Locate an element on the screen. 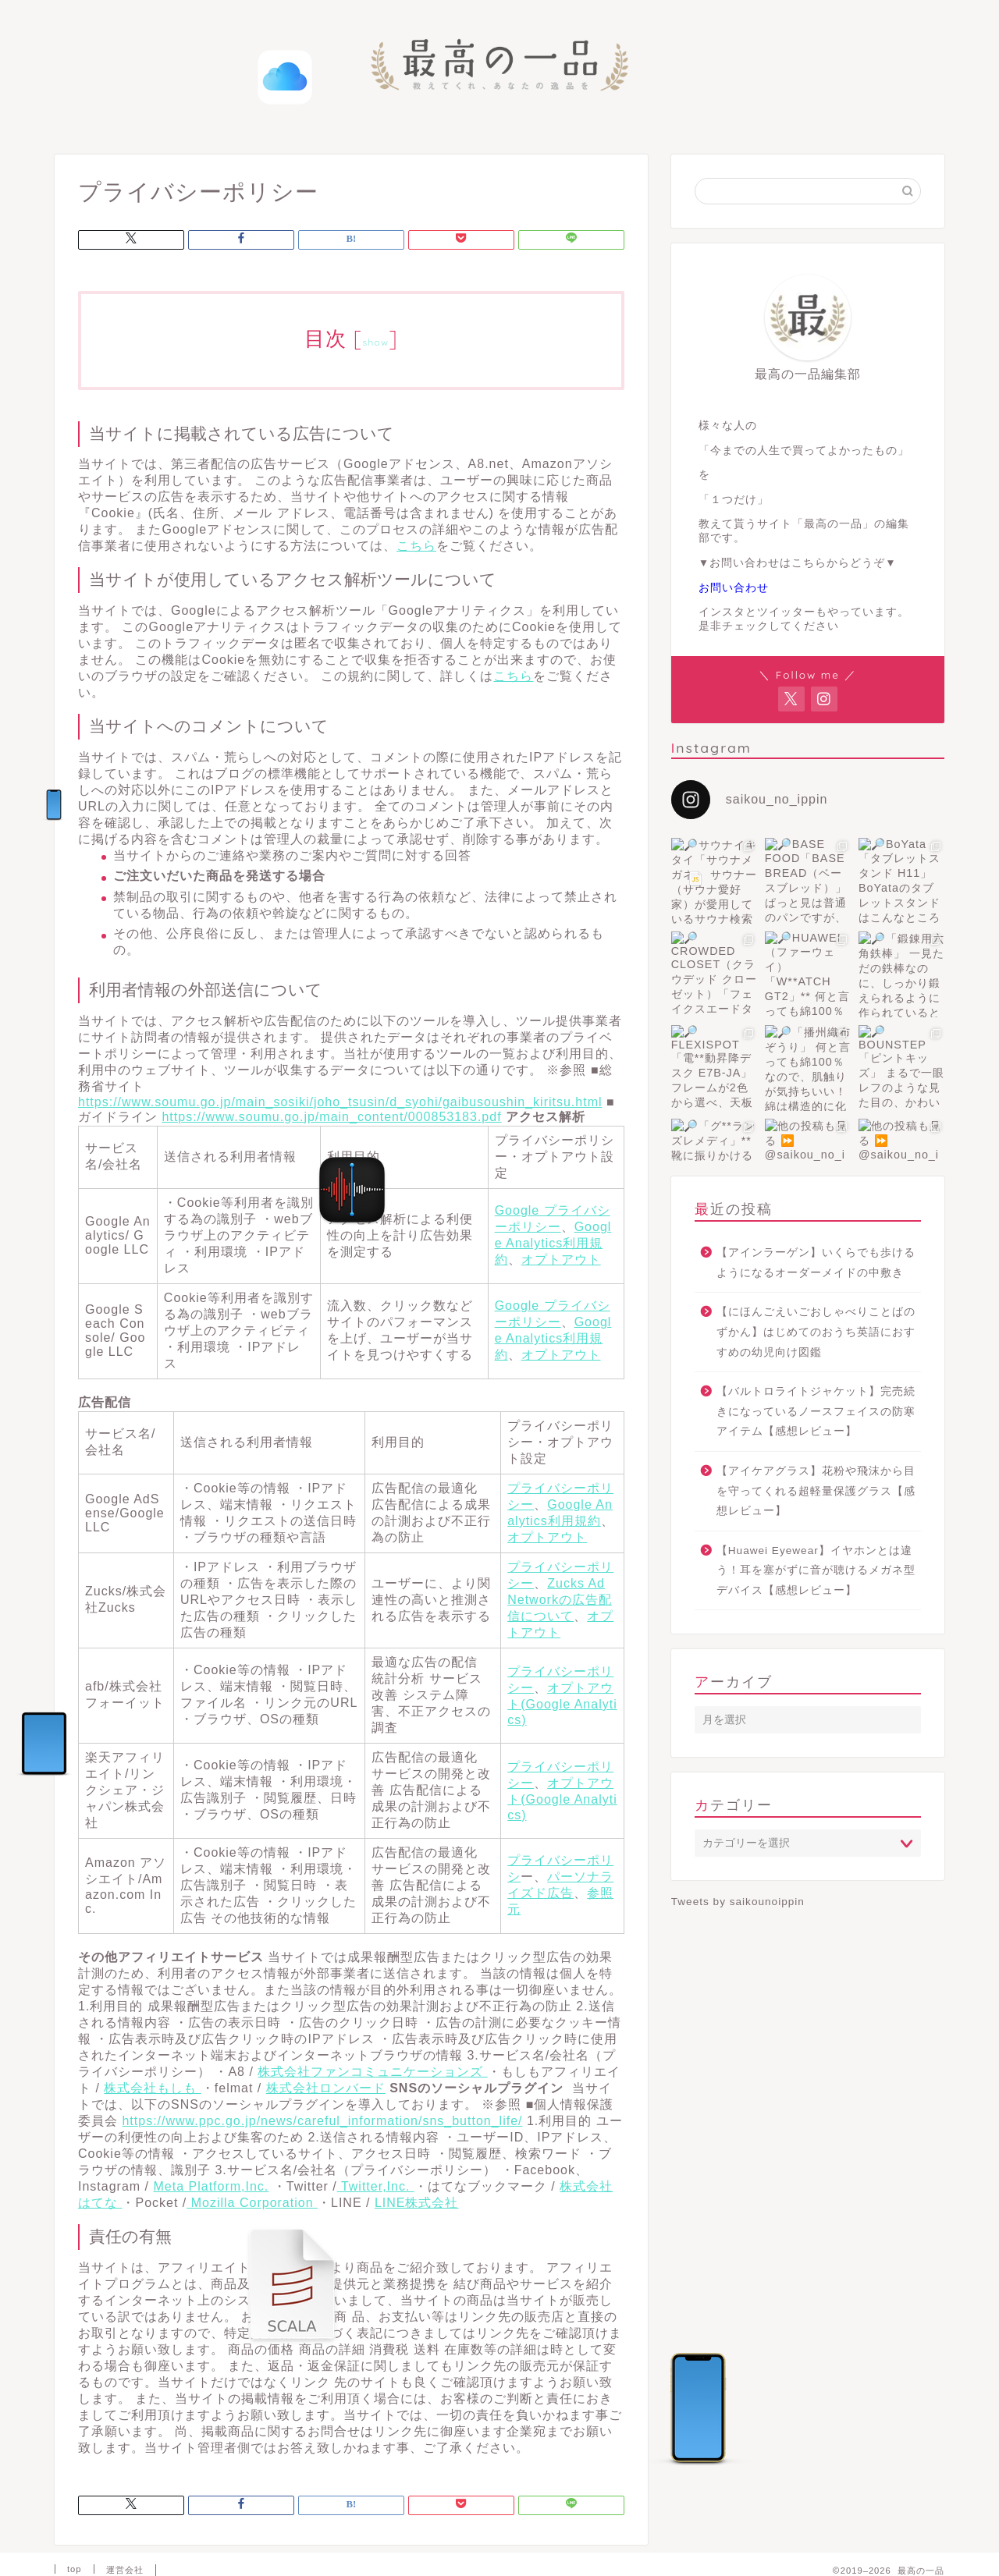 This screenshot has height=2576, width=999. indicates a connected iPad device is located at coordinates (44, 1744).